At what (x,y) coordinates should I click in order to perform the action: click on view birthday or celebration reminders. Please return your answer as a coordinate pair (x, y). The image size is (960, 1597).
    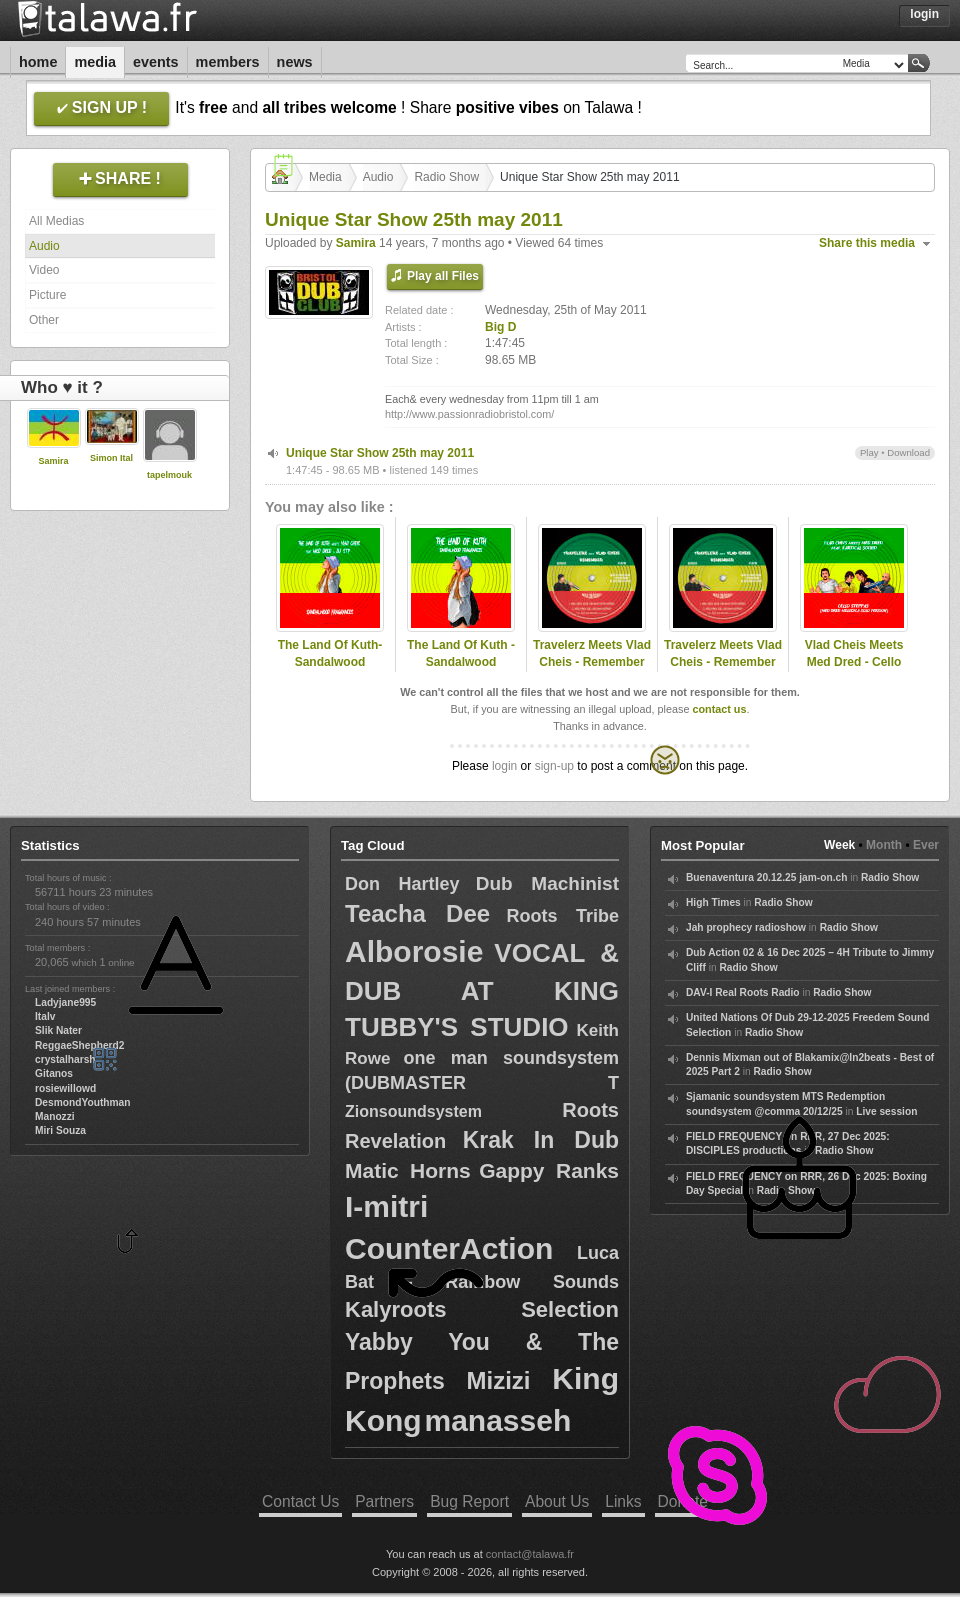
    Looking at the image, I should click on (799, 1186).